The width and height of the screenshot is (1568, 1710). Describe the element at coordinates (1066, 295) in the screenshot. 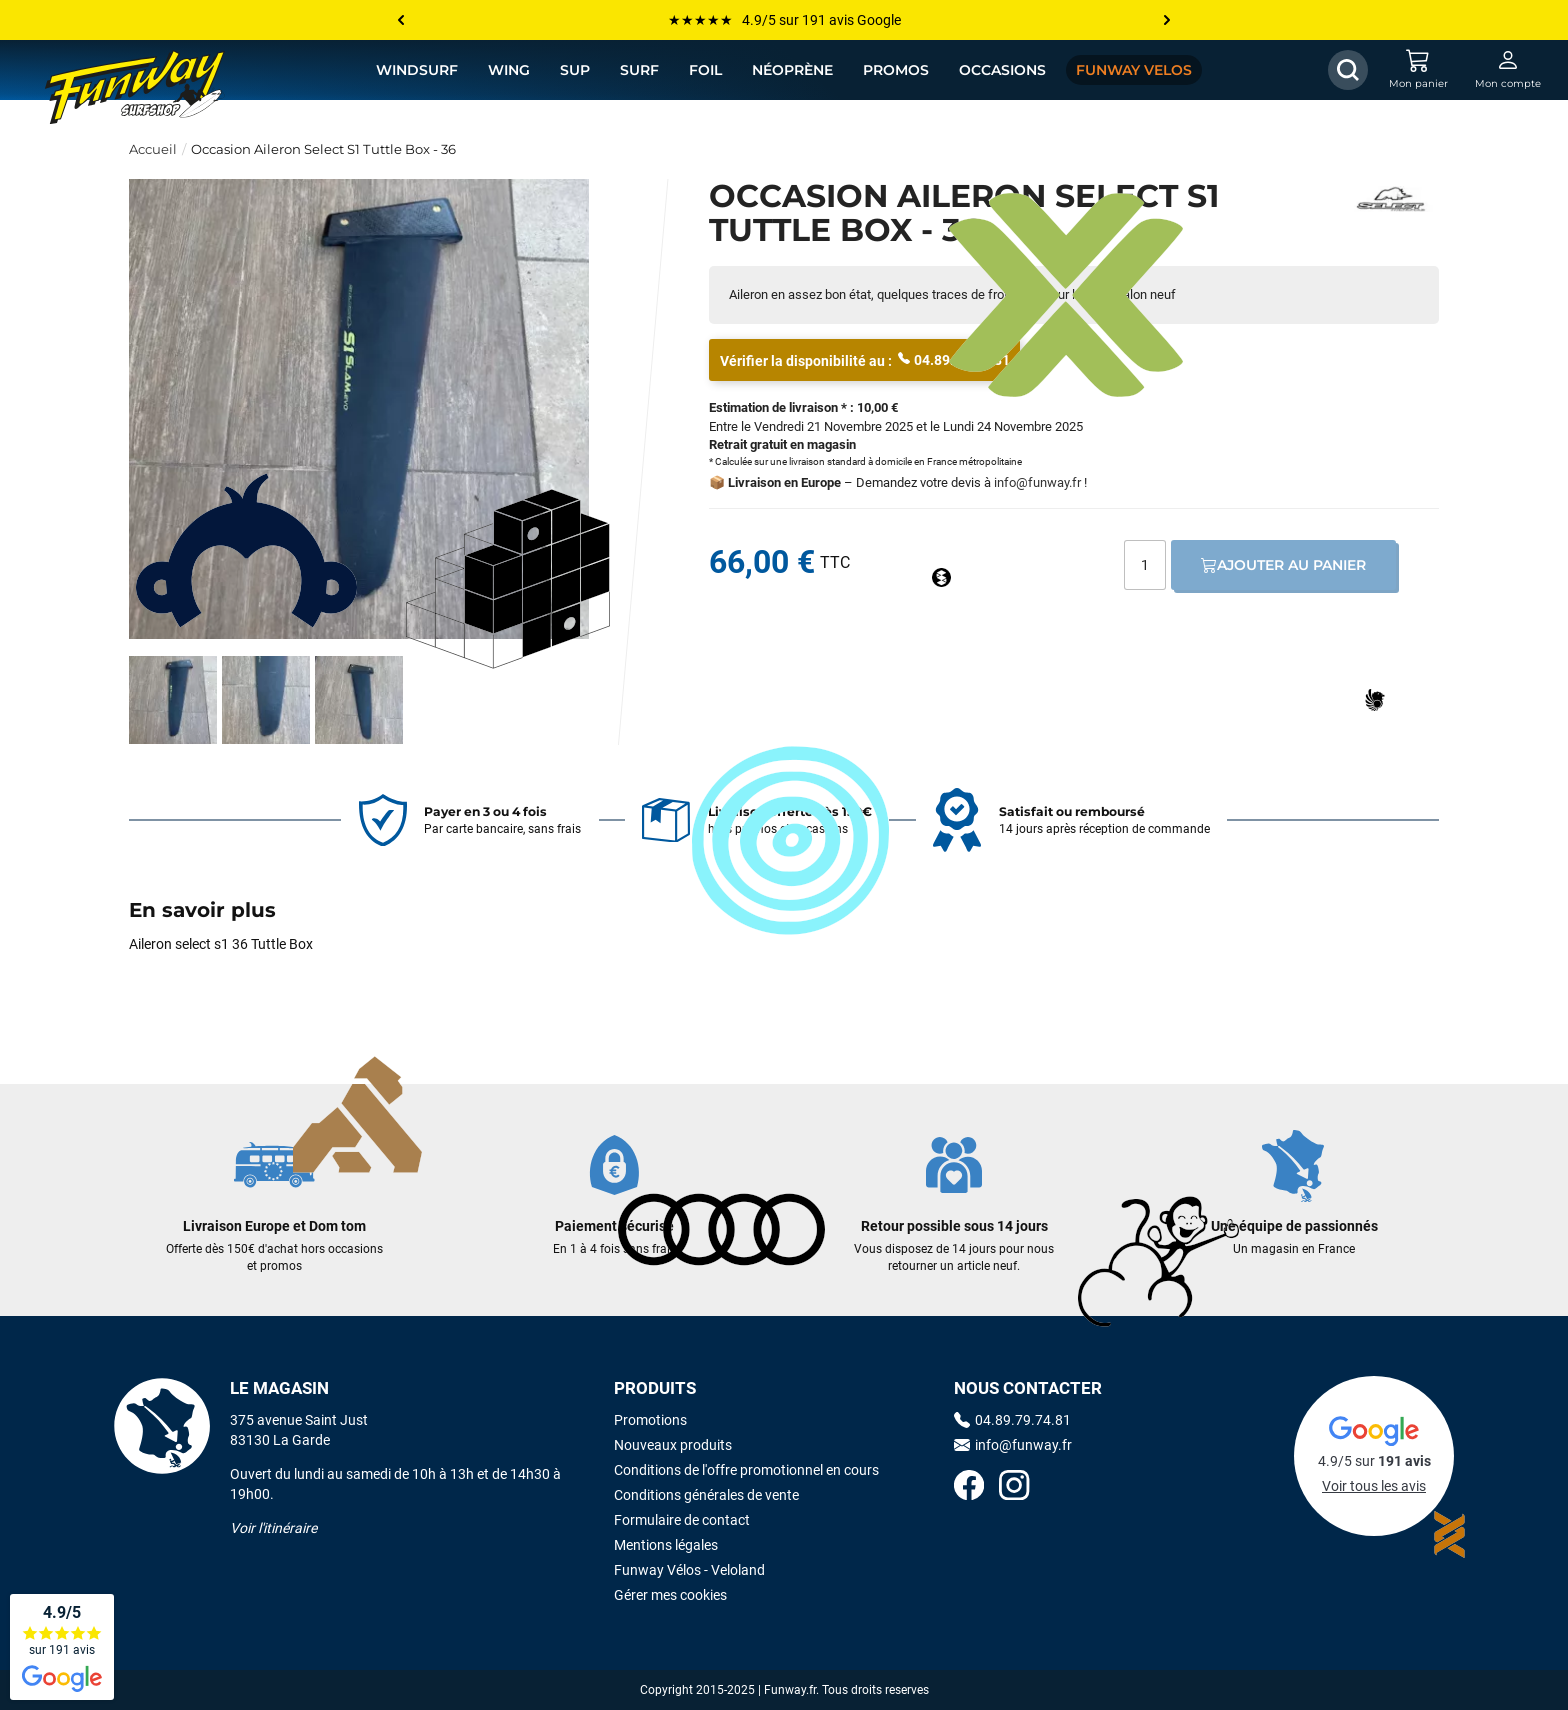

I see `open proxmox virtual environment dashboard` at that location.